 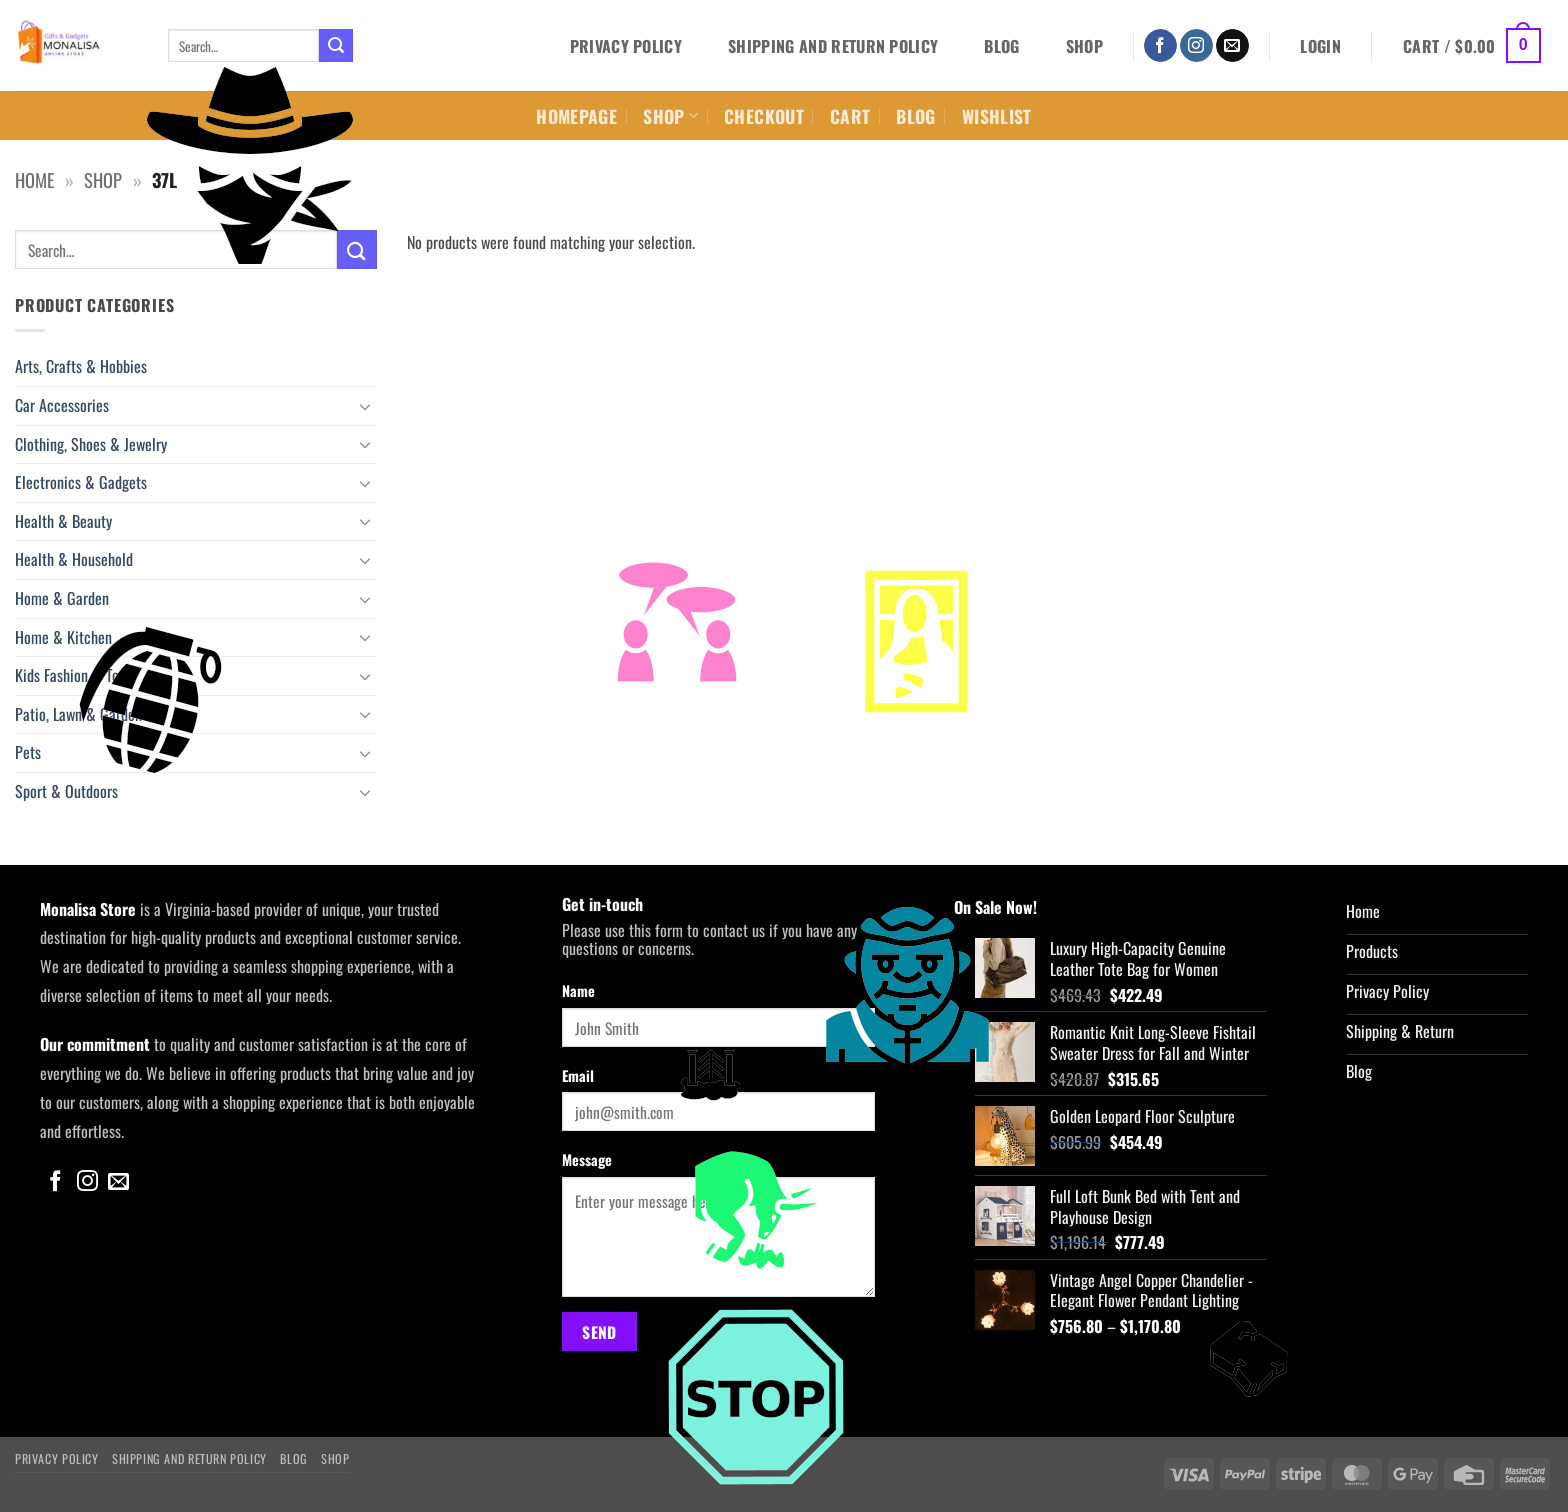 I want to click on select monk character class, so click(x=907, y=980).